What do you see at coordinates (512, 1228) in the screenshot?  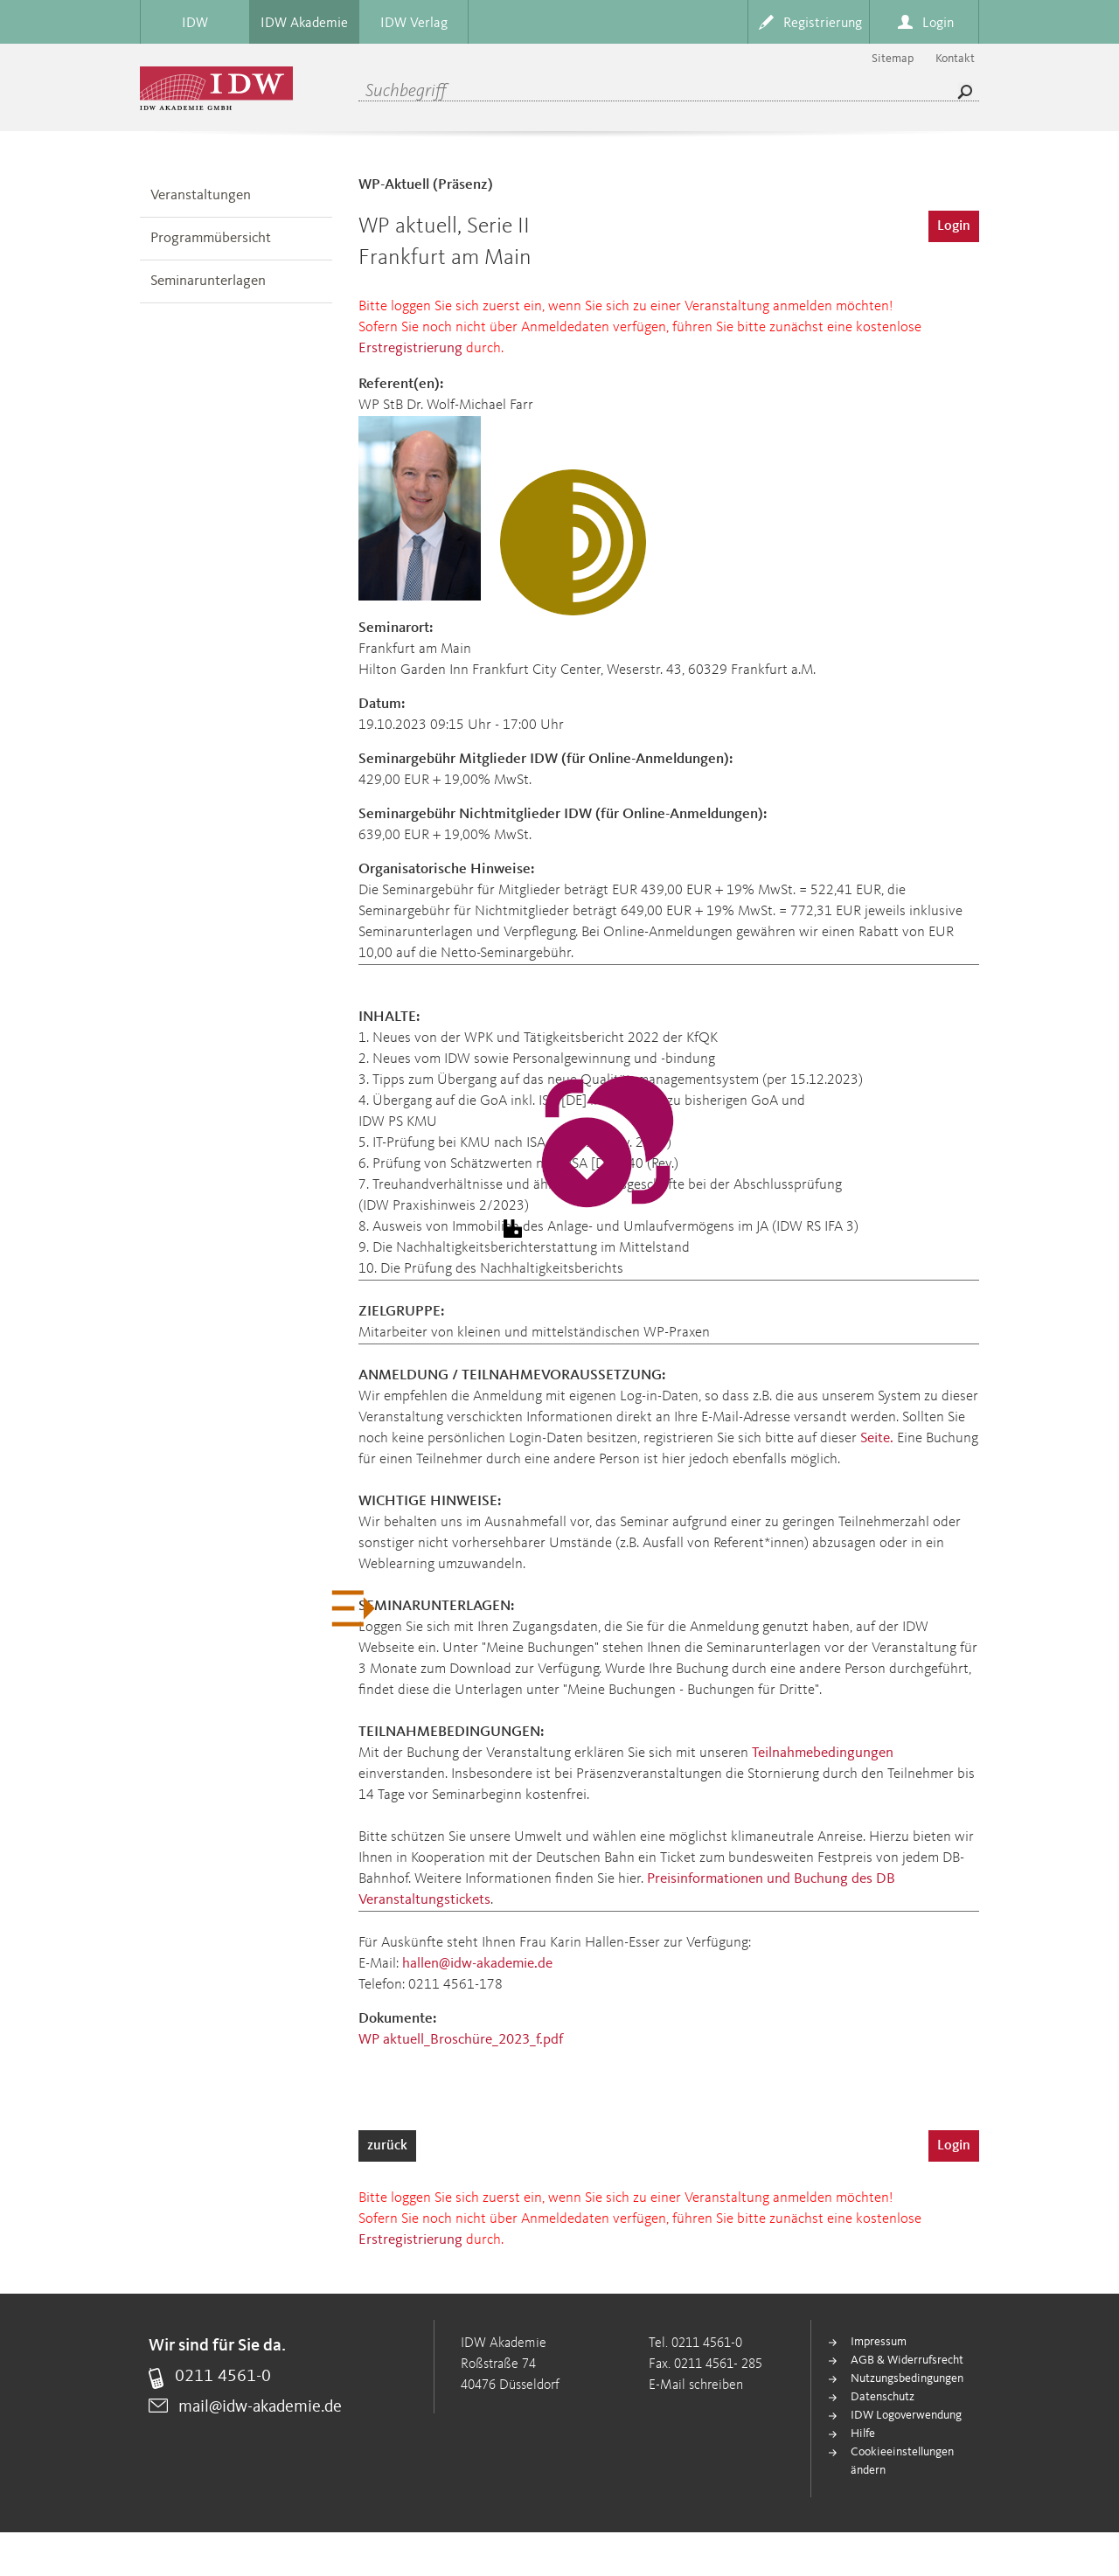 I see `rabbitmq messaging service logo` at bounding box center [512, 1228].